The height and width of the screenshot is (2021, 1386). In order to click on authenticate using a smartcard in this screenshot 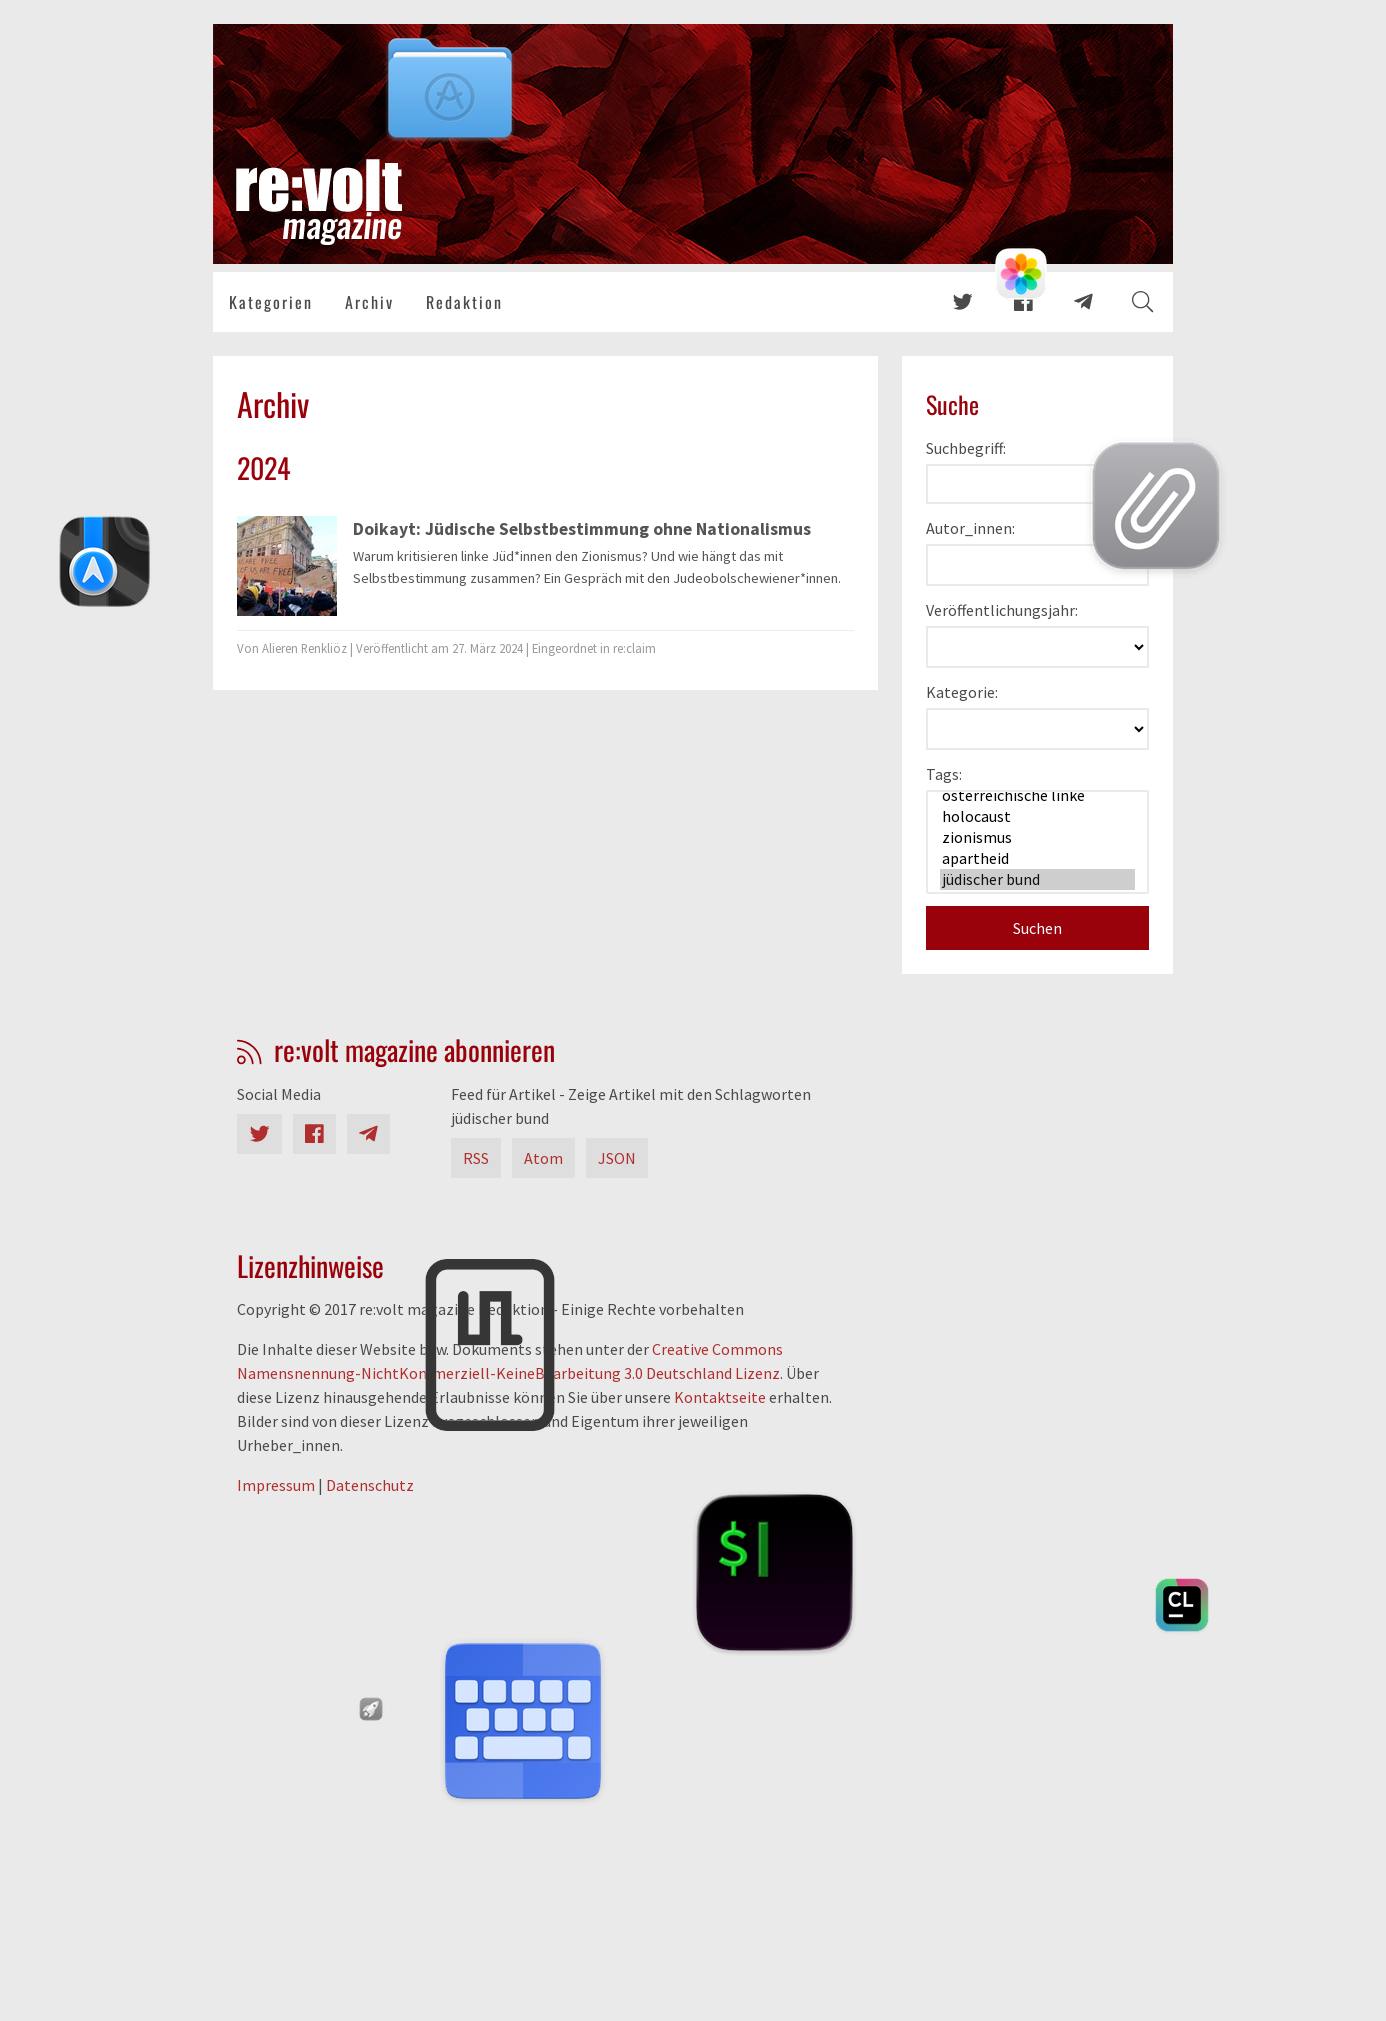, I will do `click(490, 1345)`.